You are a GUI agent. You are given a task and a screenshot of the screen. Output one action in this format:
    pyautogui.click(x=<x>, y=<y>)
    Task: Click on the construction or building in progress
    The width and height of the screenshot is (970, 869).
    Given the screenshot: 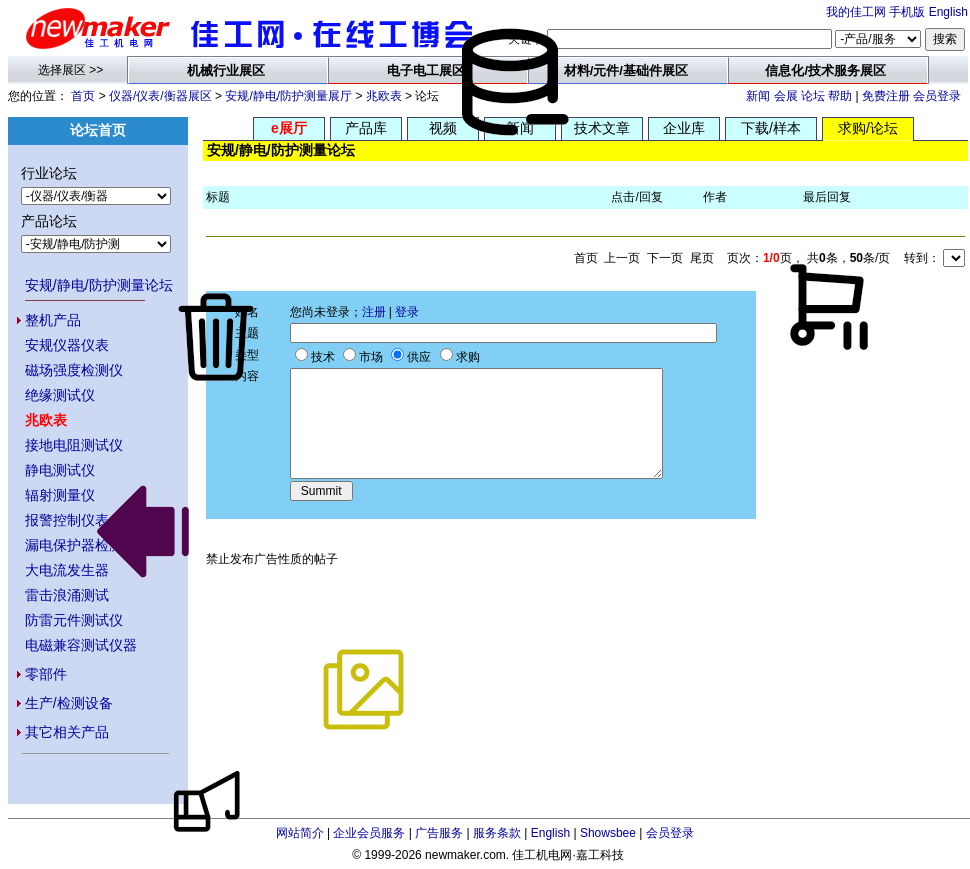 What is the action you would take?
    pyautogui.click(x=208, y=805)
    